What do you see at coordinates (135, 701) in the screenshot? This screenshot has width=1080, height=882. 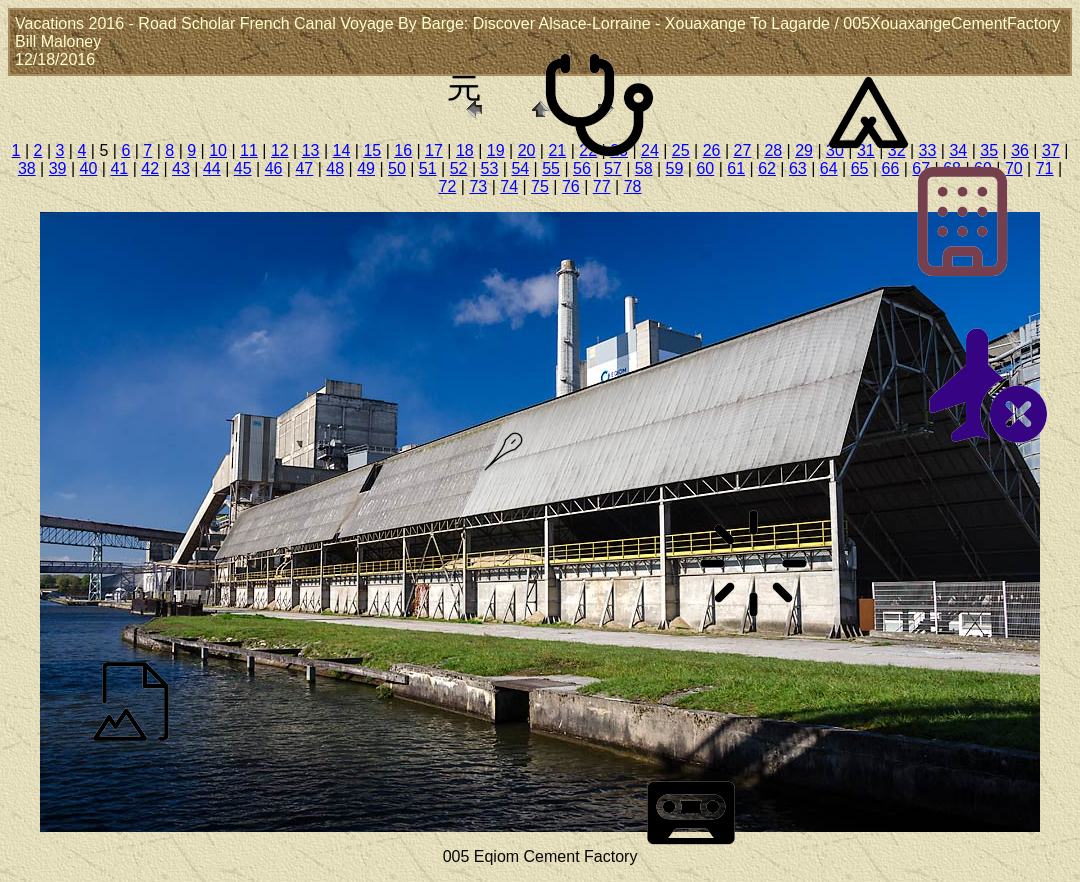 I see `view image file` at bounding box center [135, 701].